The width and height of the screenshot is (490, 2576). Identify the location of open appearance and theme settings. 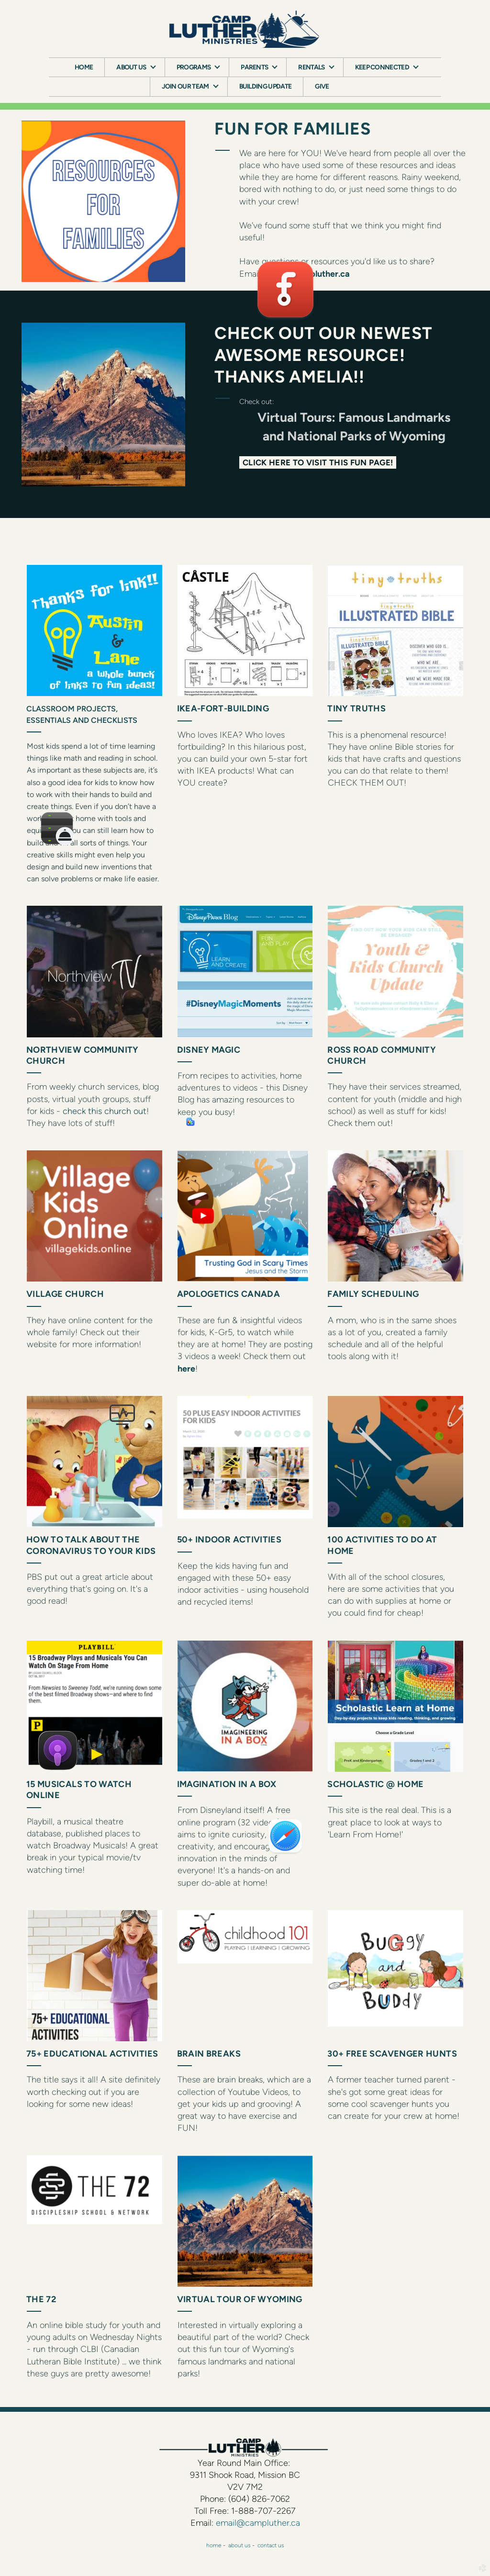
(190, 1122).